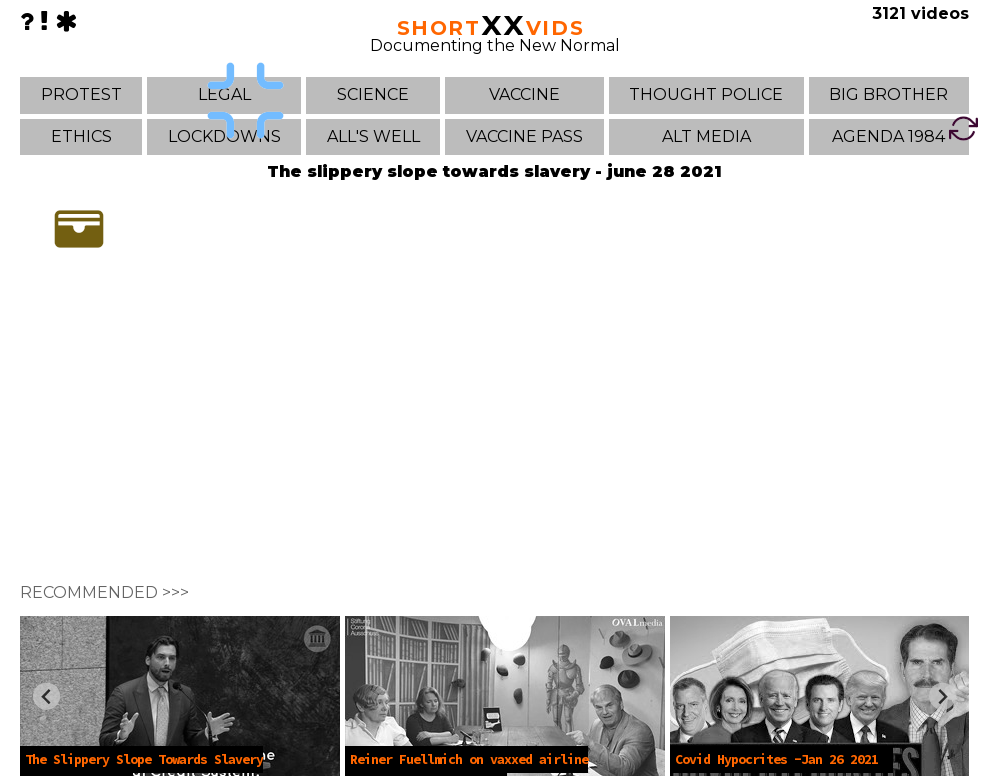  I want to click on access your wallet or saved payment methods, so click(79, 229).